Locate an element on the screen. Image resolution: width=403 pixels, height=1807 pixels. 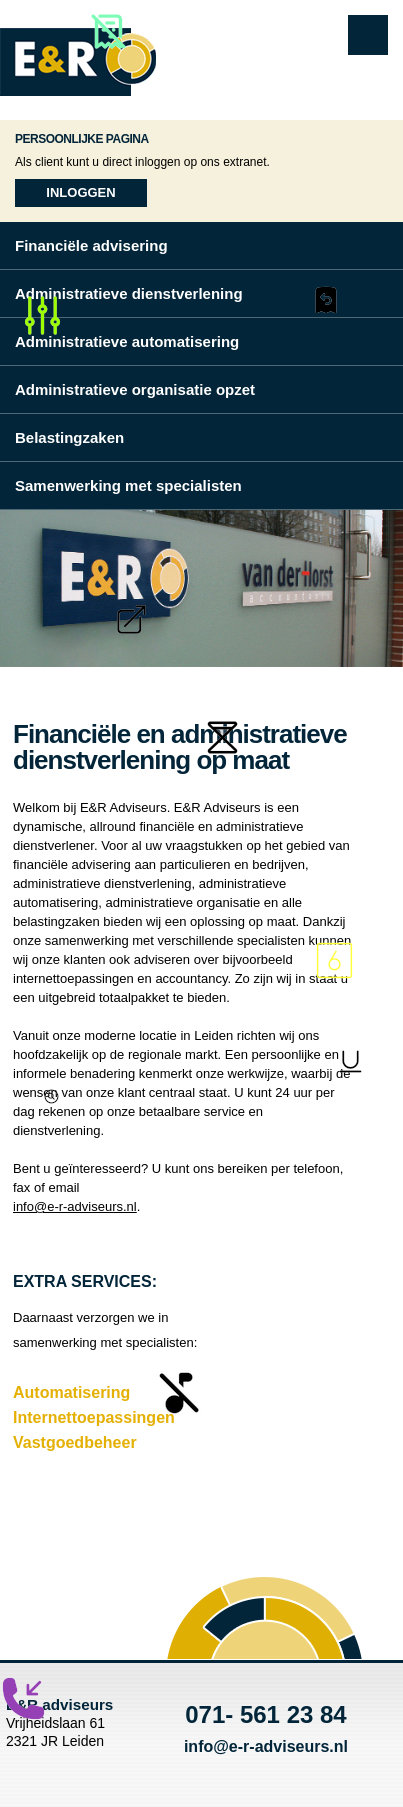
adjust settings or preferences is located at coordinates (42, 315).